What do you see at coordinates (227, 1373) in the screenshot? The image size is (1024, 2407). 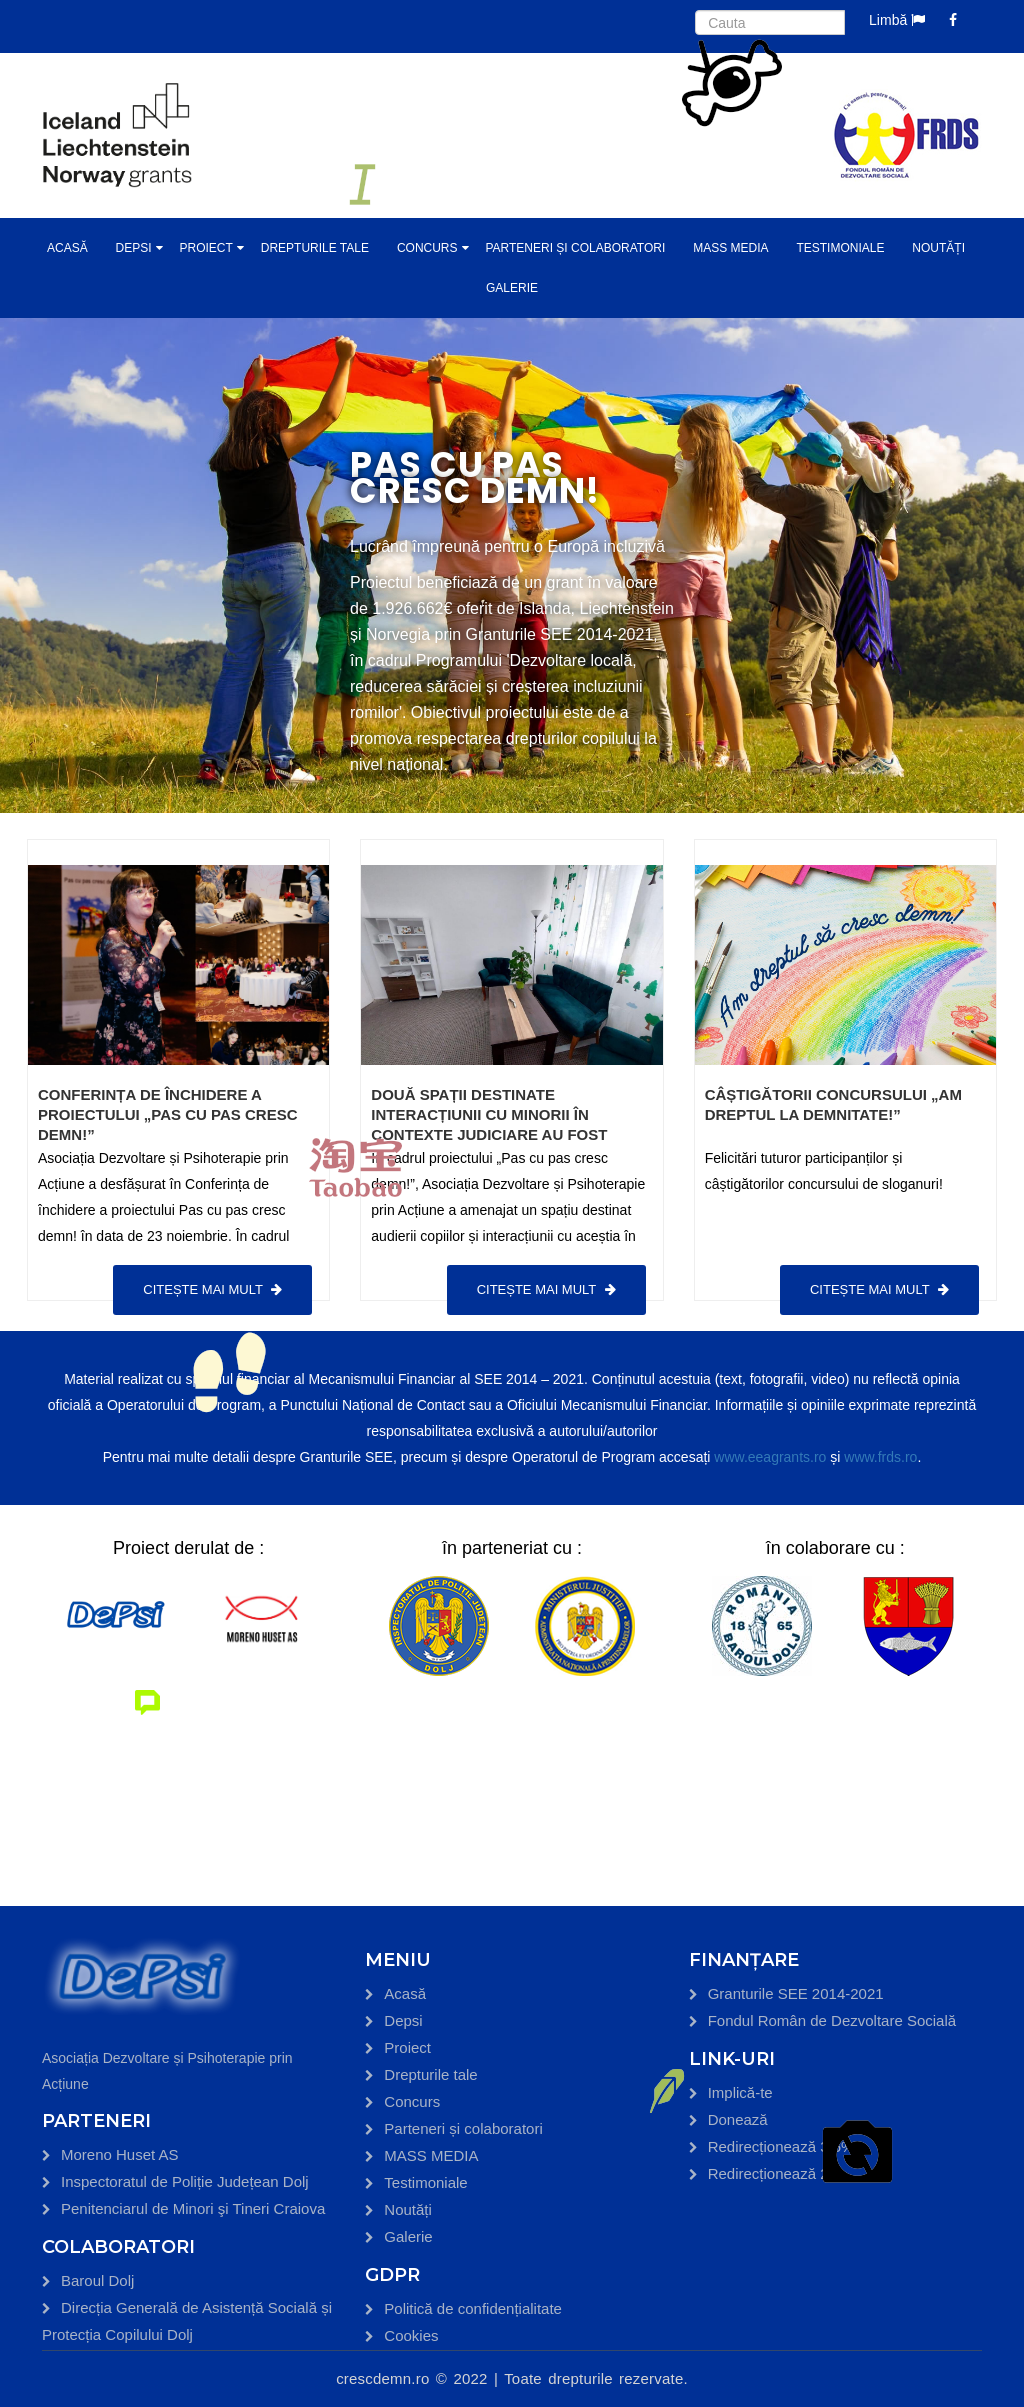 I see `view your walking route or path history` at bounding box center [227, 1373].